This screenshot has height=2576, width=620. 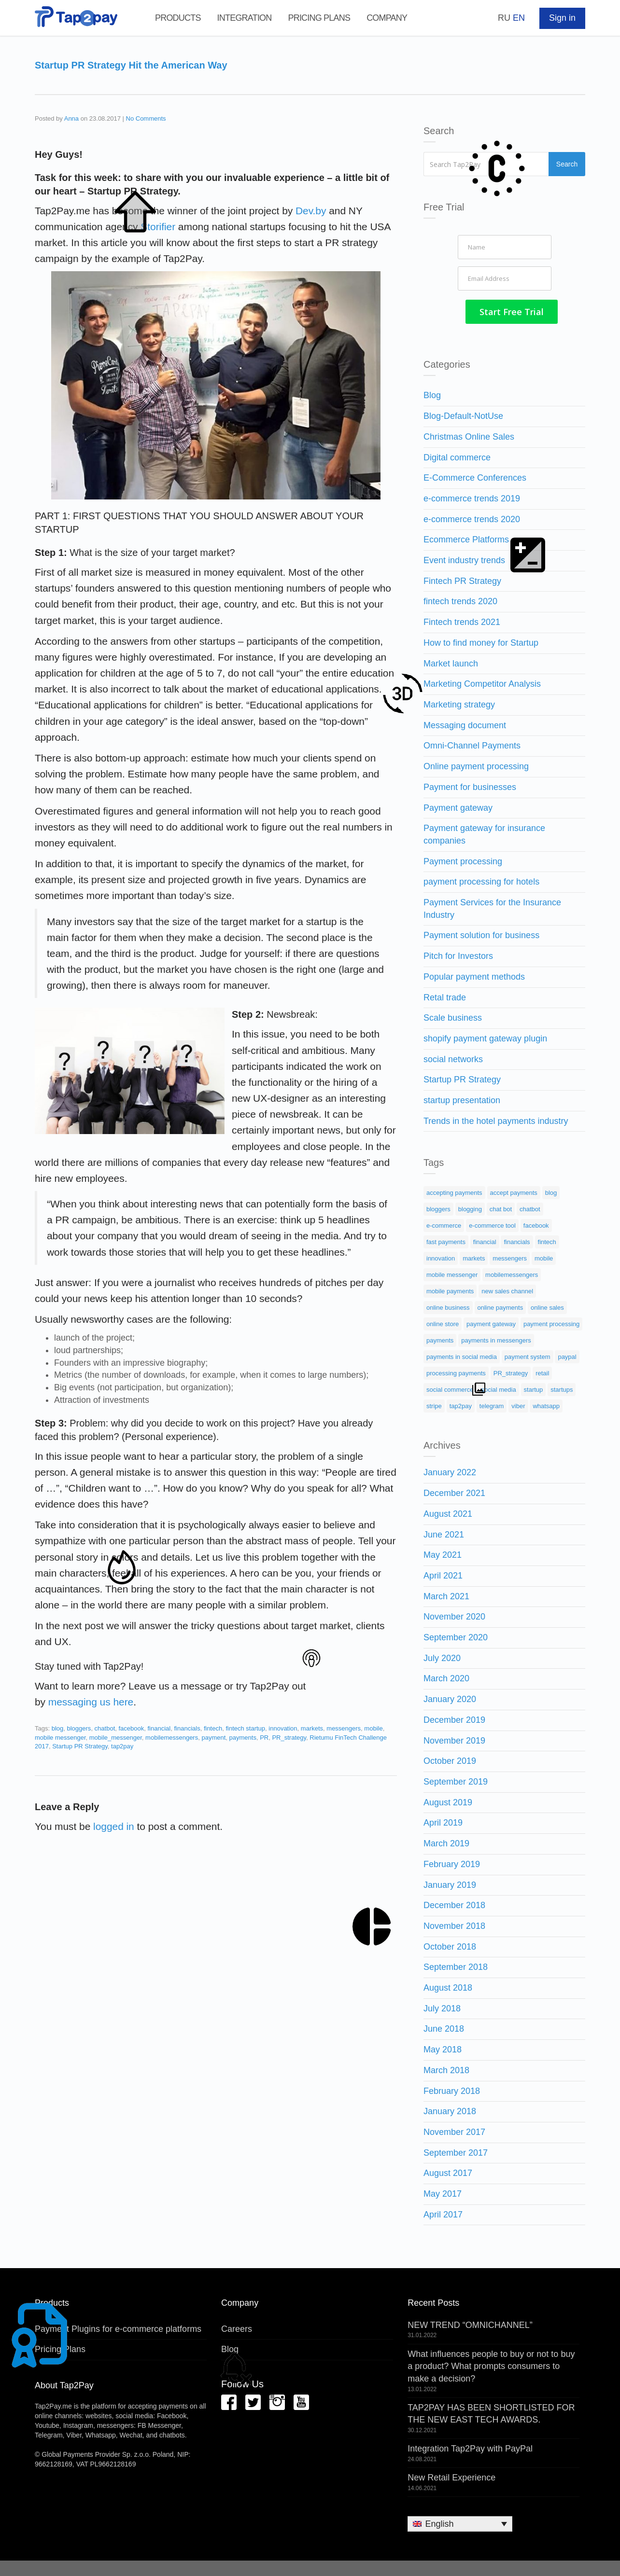 I want to click on view data breakdown or statistics, so click(x=372, y=1926).